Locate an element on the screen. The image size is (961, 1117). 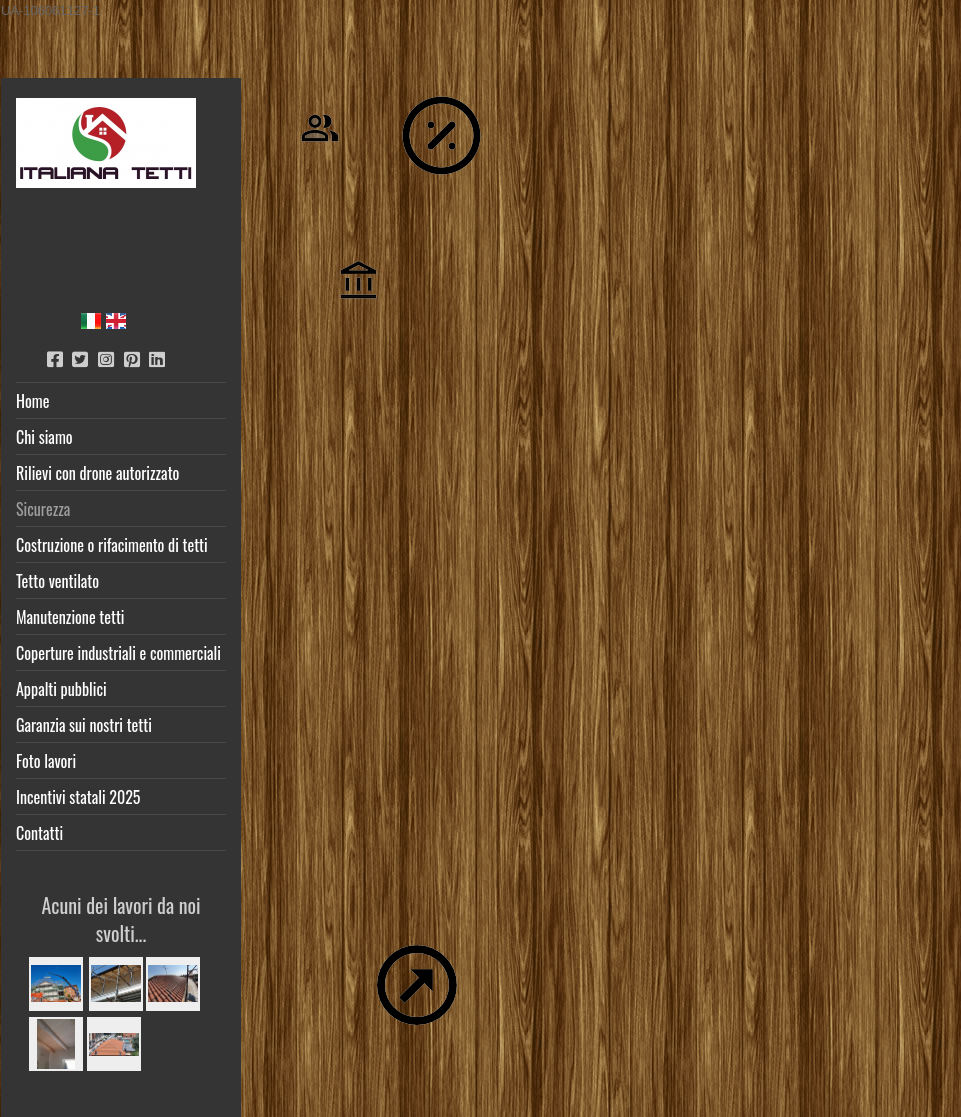
view contacts or people list is located at coordinates (320, 128).